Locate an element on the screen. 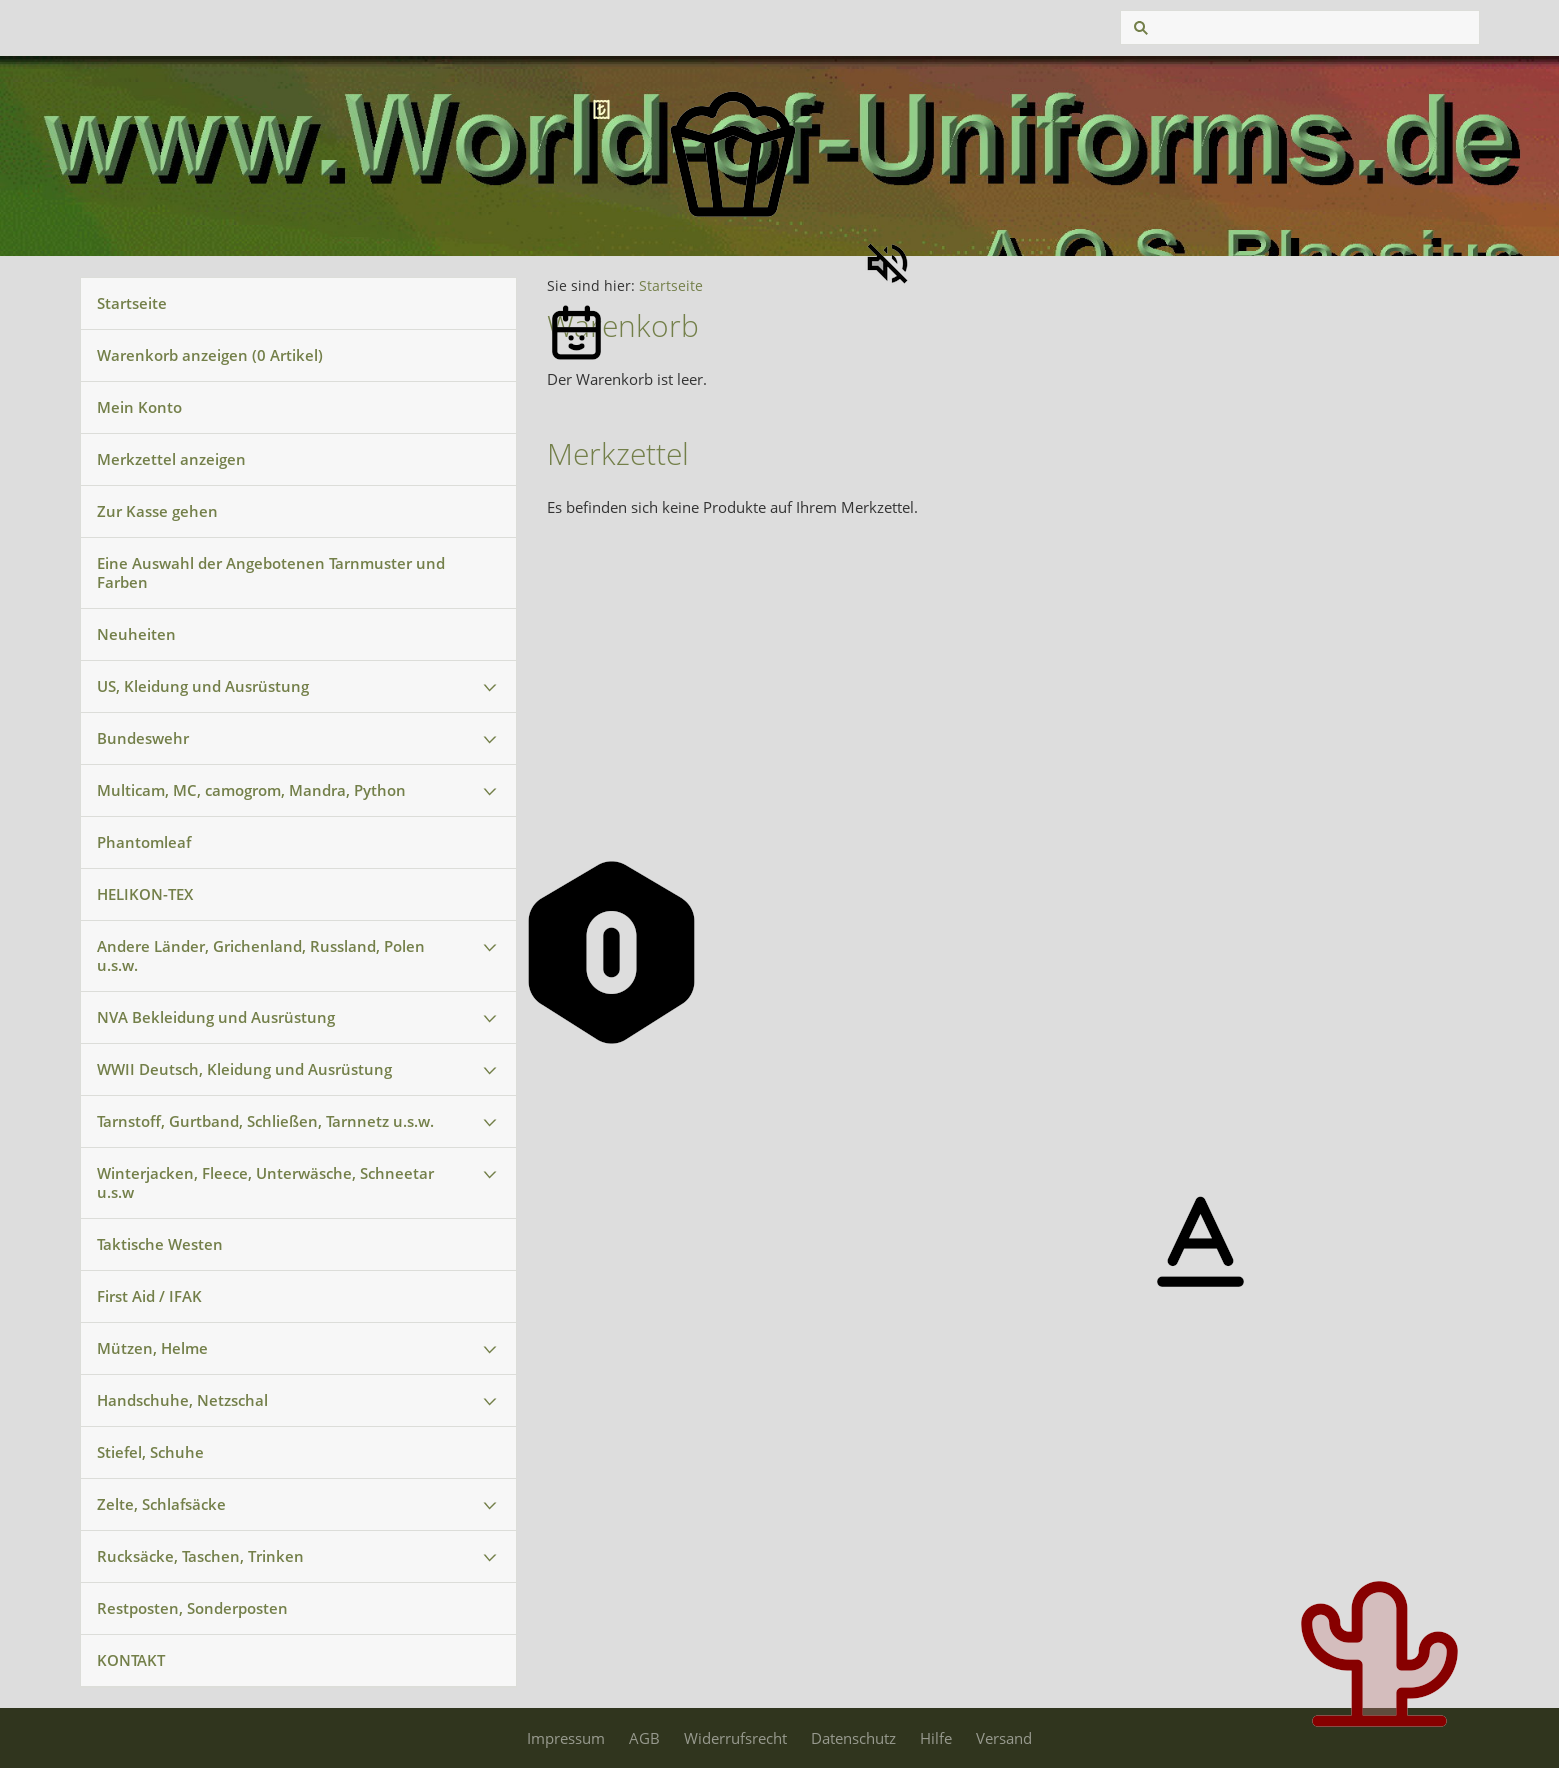 This screenshot has height=1768, width=1559. mute audio or sound is located at coordinates (887, 263).